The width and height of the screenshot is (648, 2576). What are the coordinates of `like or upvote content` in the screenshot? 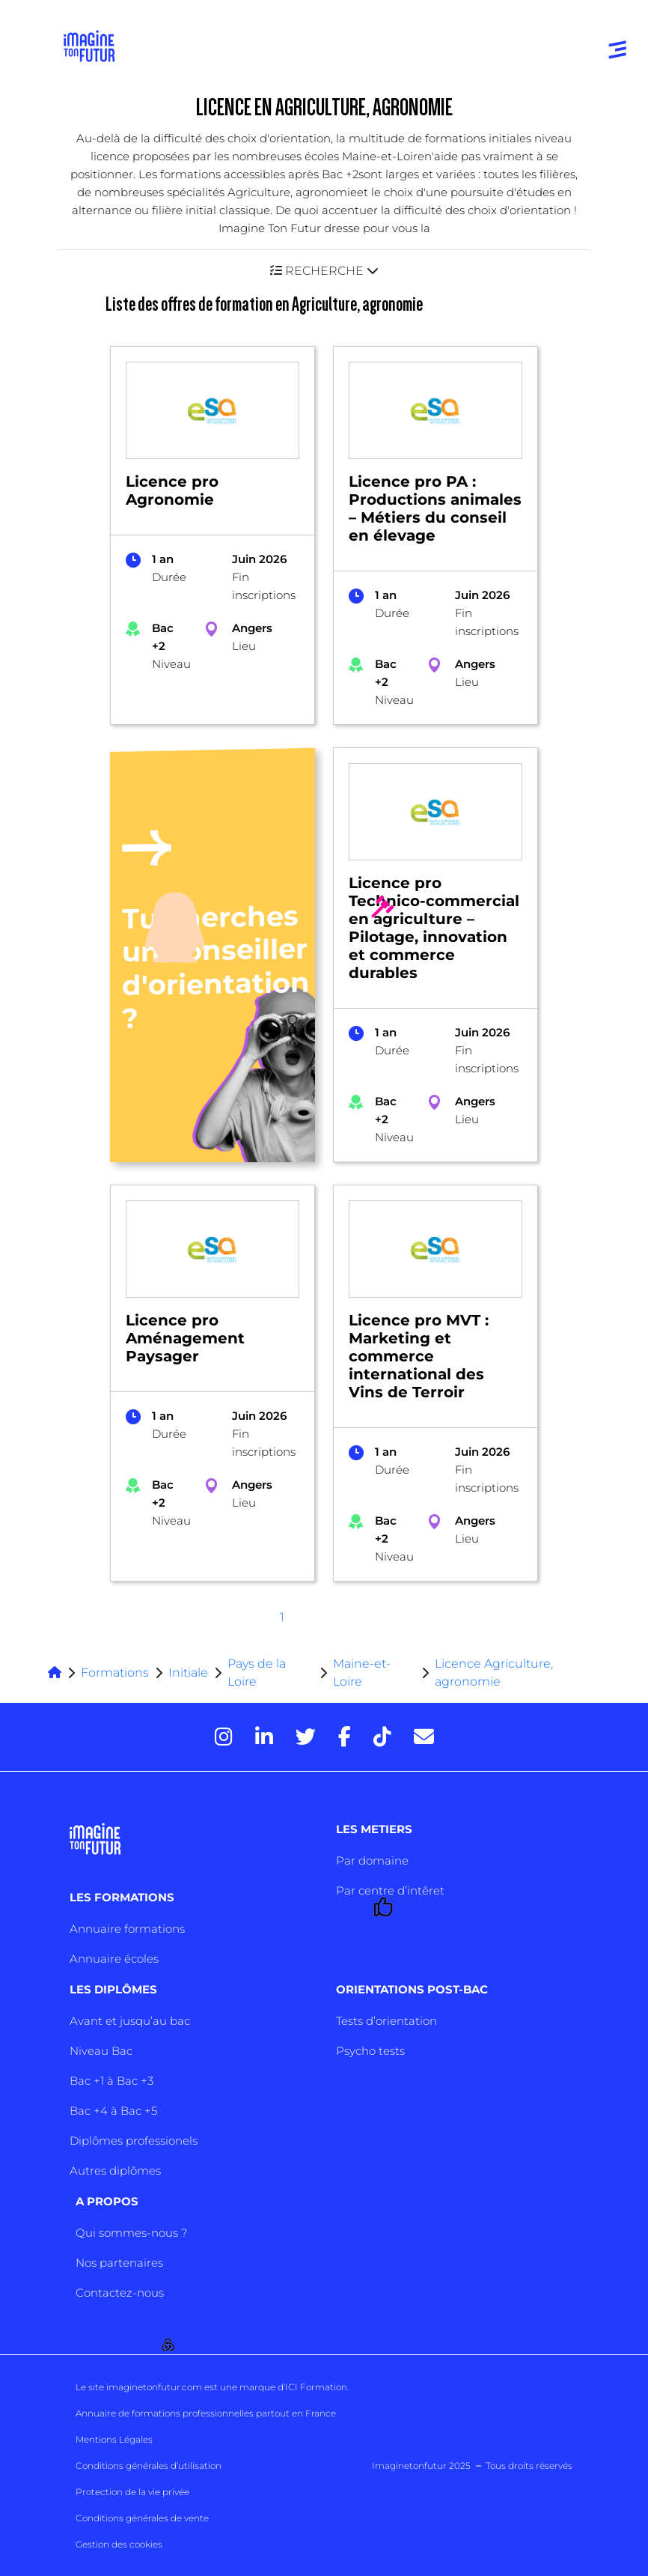 It's located at (384, 1907).